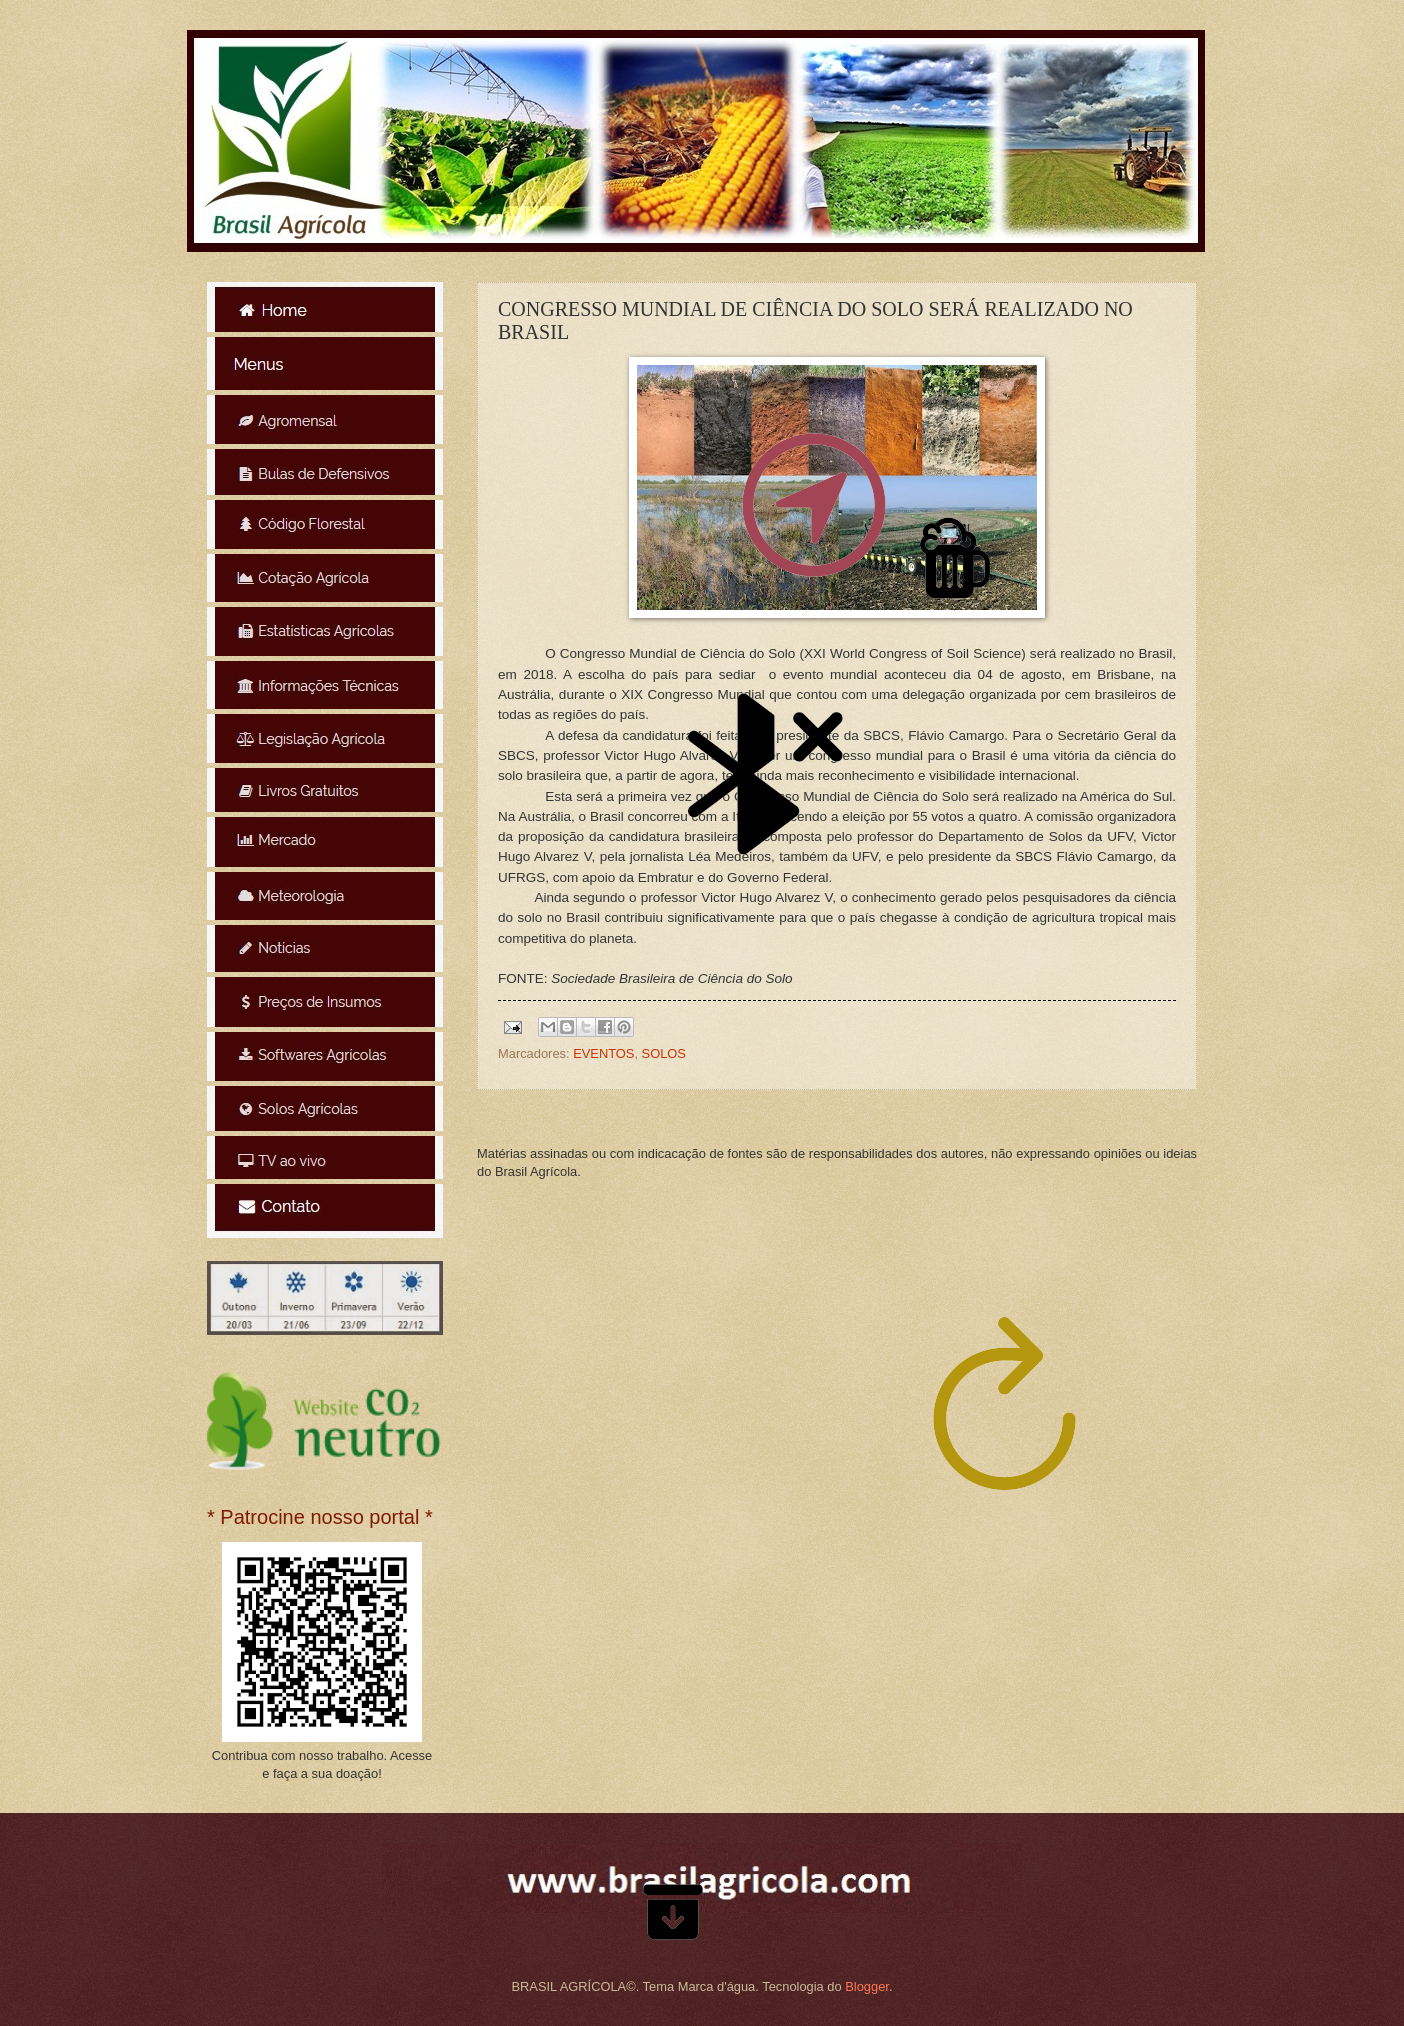 The width and height of the screenshot is (1404, 2026). What do you see at coordinates (955, 558) in the screenshot?
I see `browse nearby bars or pubs` at bounding box center [955, 558].